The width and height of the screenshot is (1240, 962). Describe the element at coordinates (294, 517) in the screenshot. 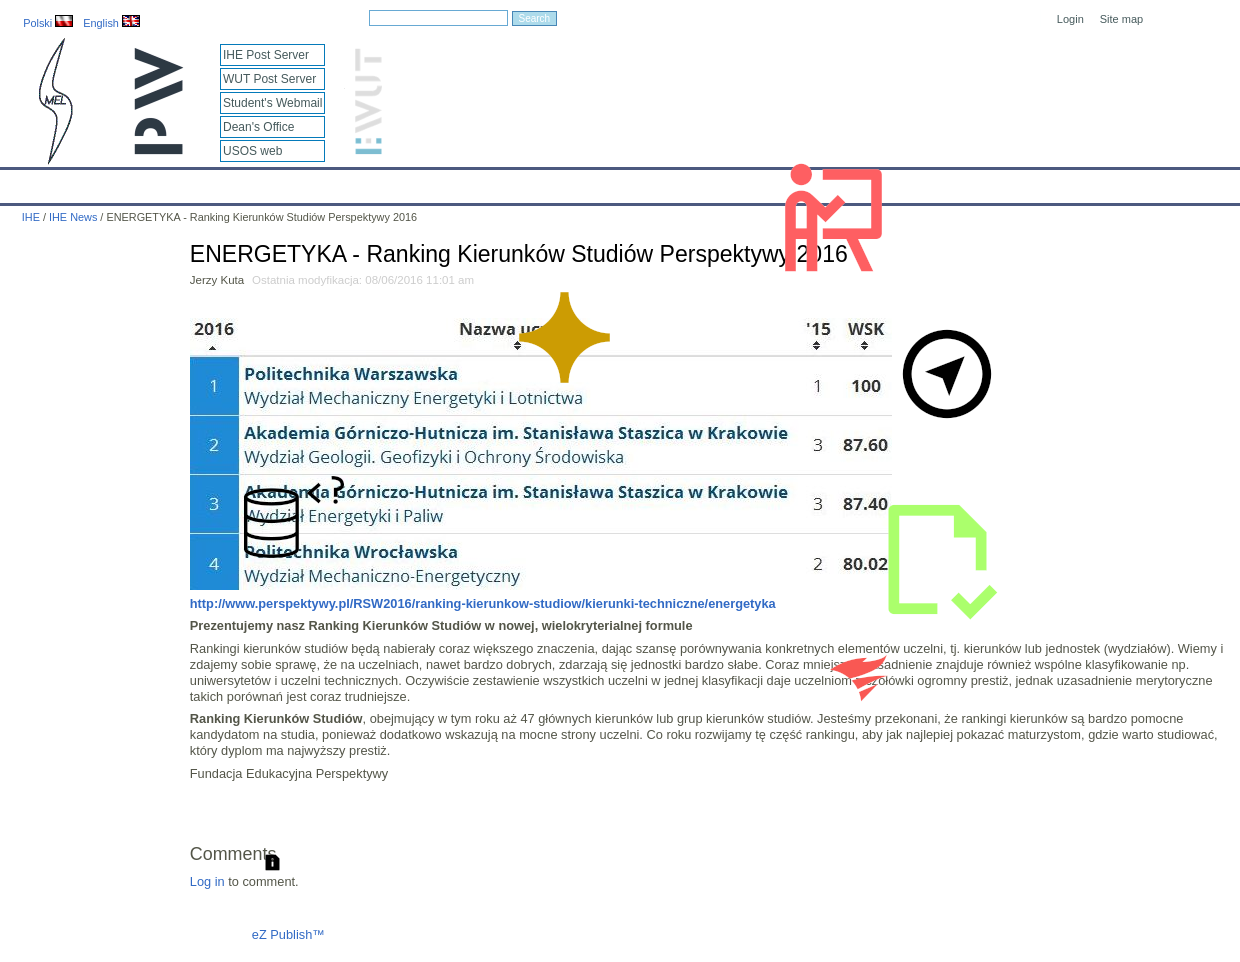

I see `open adminer database management tool` at that location.